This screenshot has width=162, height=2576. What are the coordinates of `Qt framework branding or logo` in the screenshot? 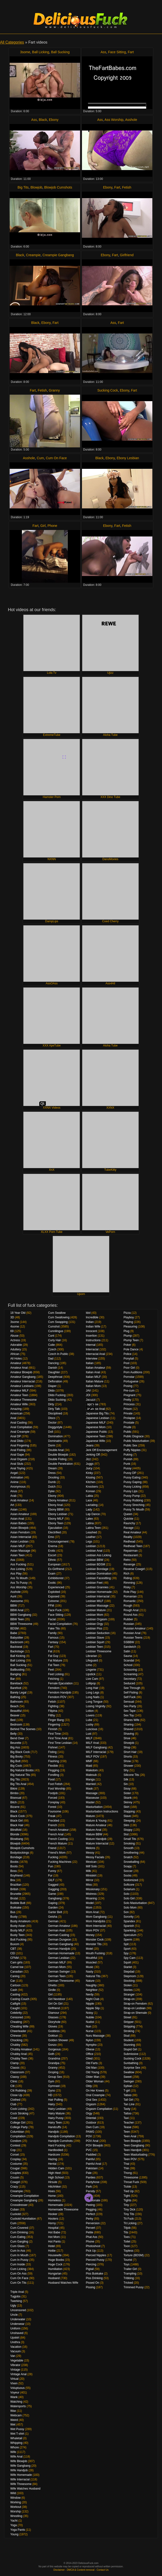 It's located at (42, 1104).